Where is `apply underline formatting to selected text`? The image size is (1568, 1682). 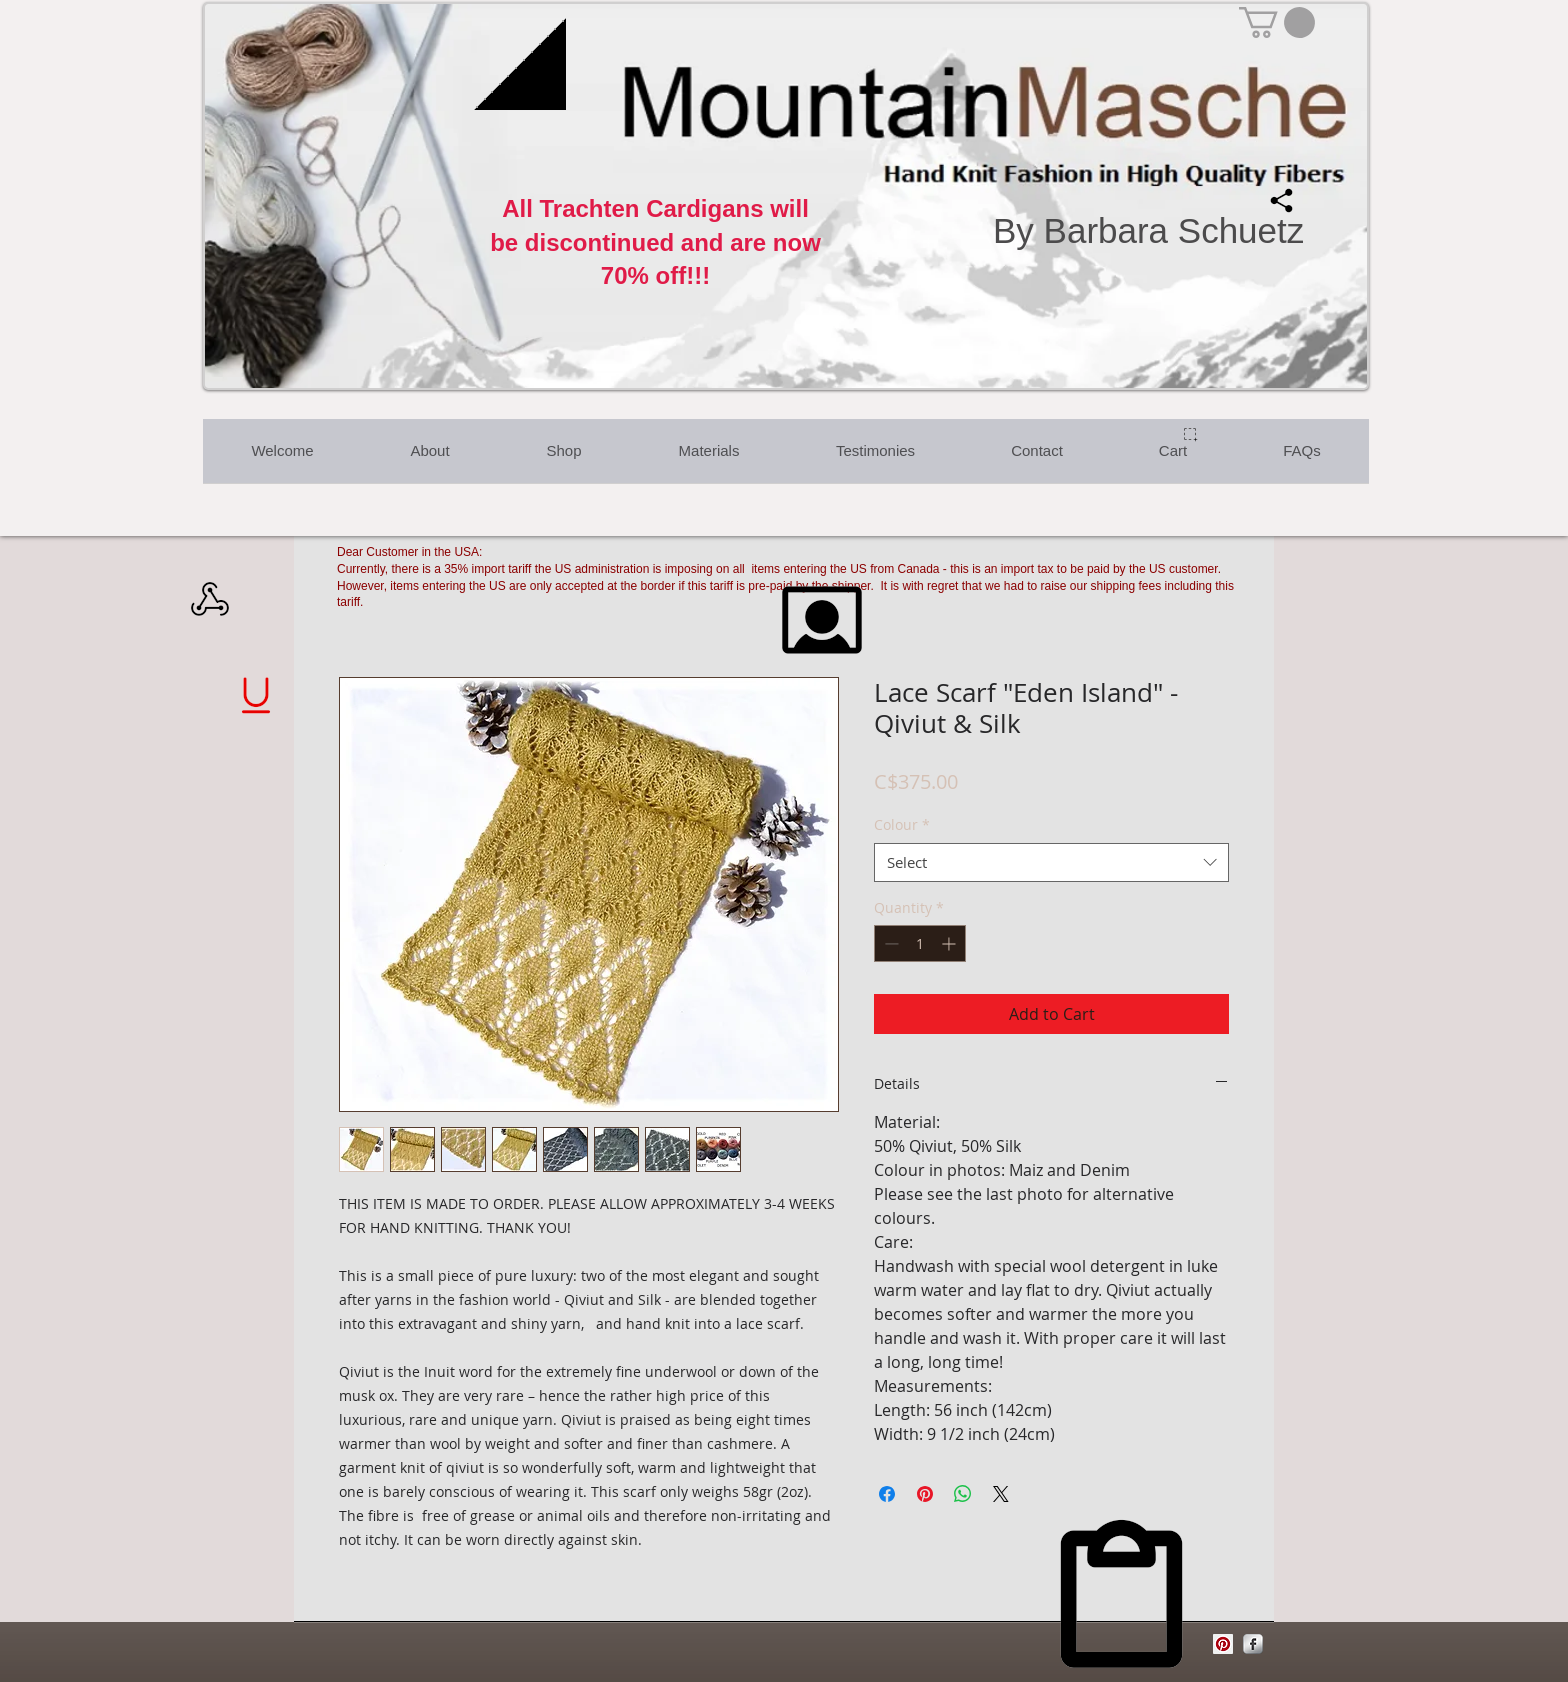 apply underline formatting to selected text is located at coordinates (256, 693).